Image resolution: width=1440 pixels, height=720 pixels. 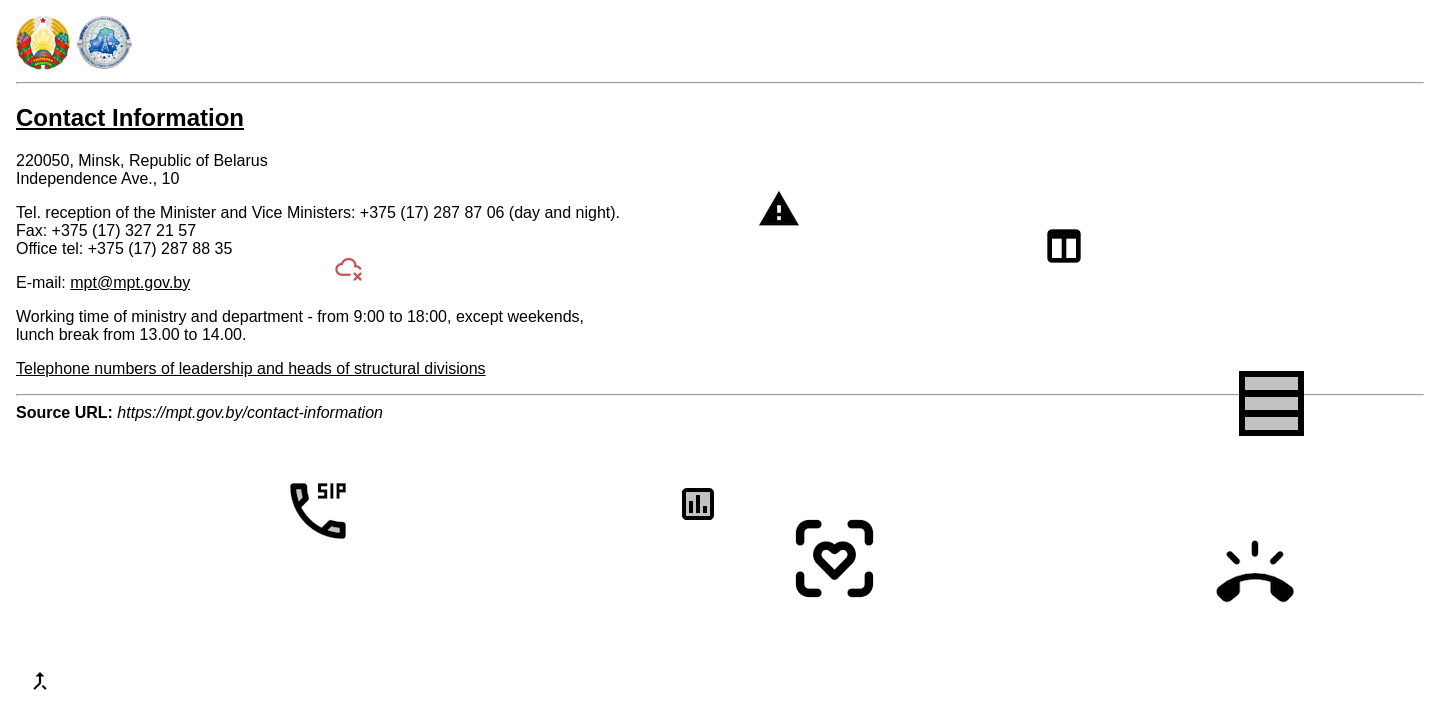 I want to click on view poll results, so click(x=698, y=504).